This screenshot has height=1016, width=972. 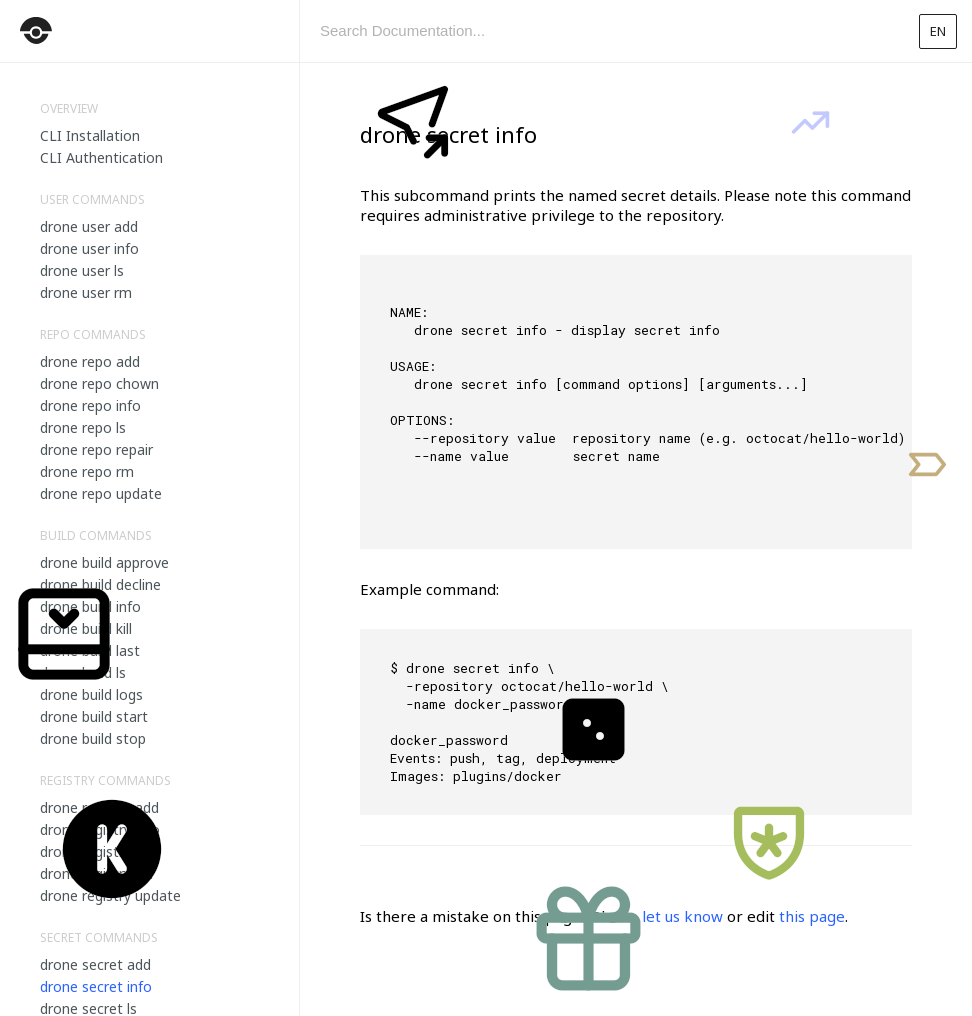 What do you see at coordinates (593, 729) in the screenshot?
I see `roll dice or randomize selection` at bounding box center [593, 729].